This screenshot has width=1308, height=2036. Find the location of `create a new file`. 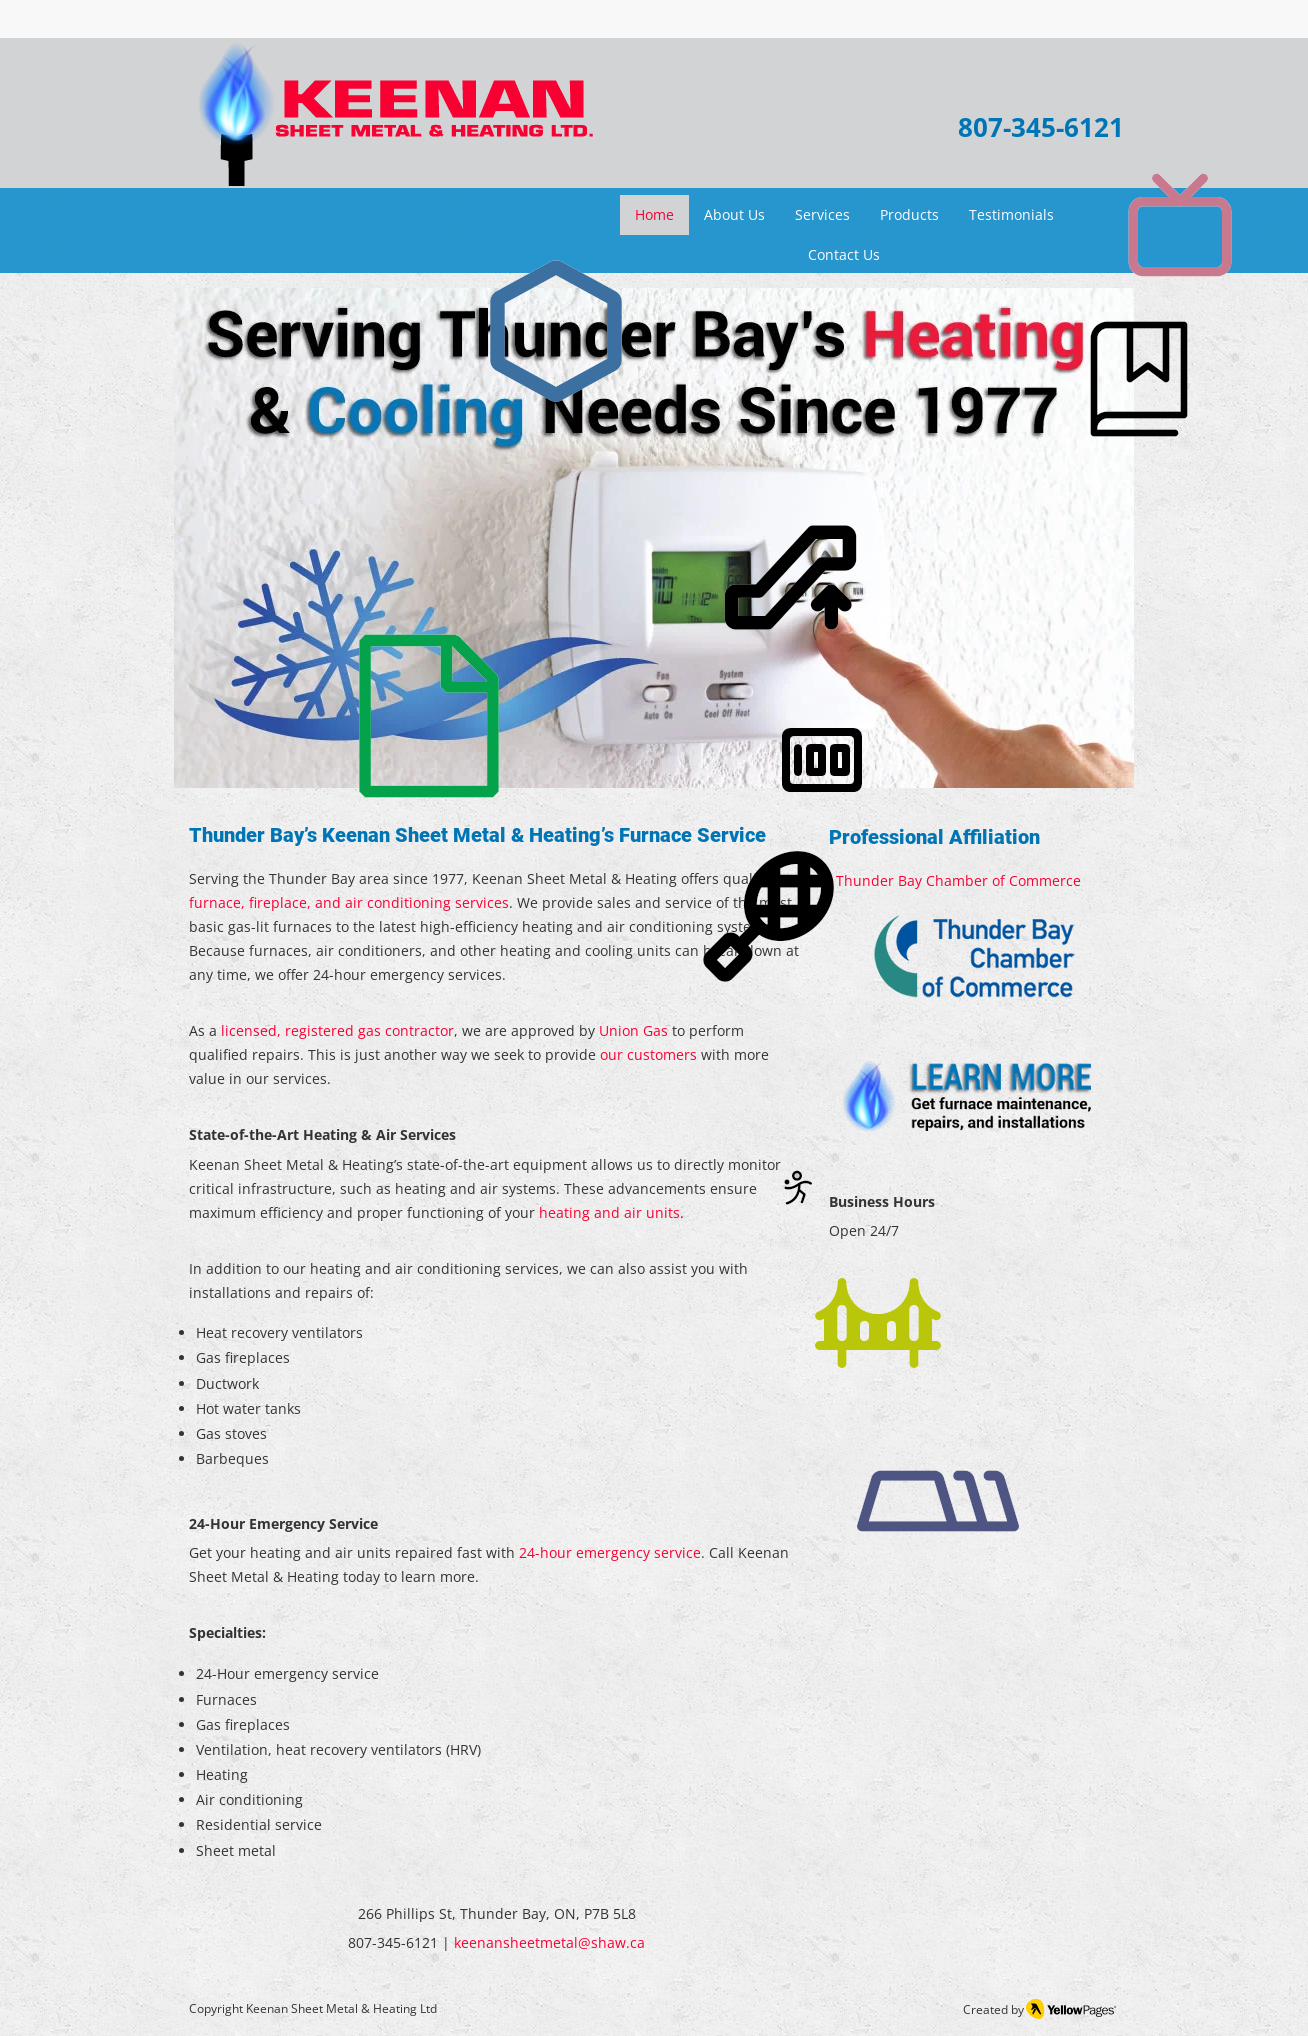

create a new file is located at coordinates (429, 716).